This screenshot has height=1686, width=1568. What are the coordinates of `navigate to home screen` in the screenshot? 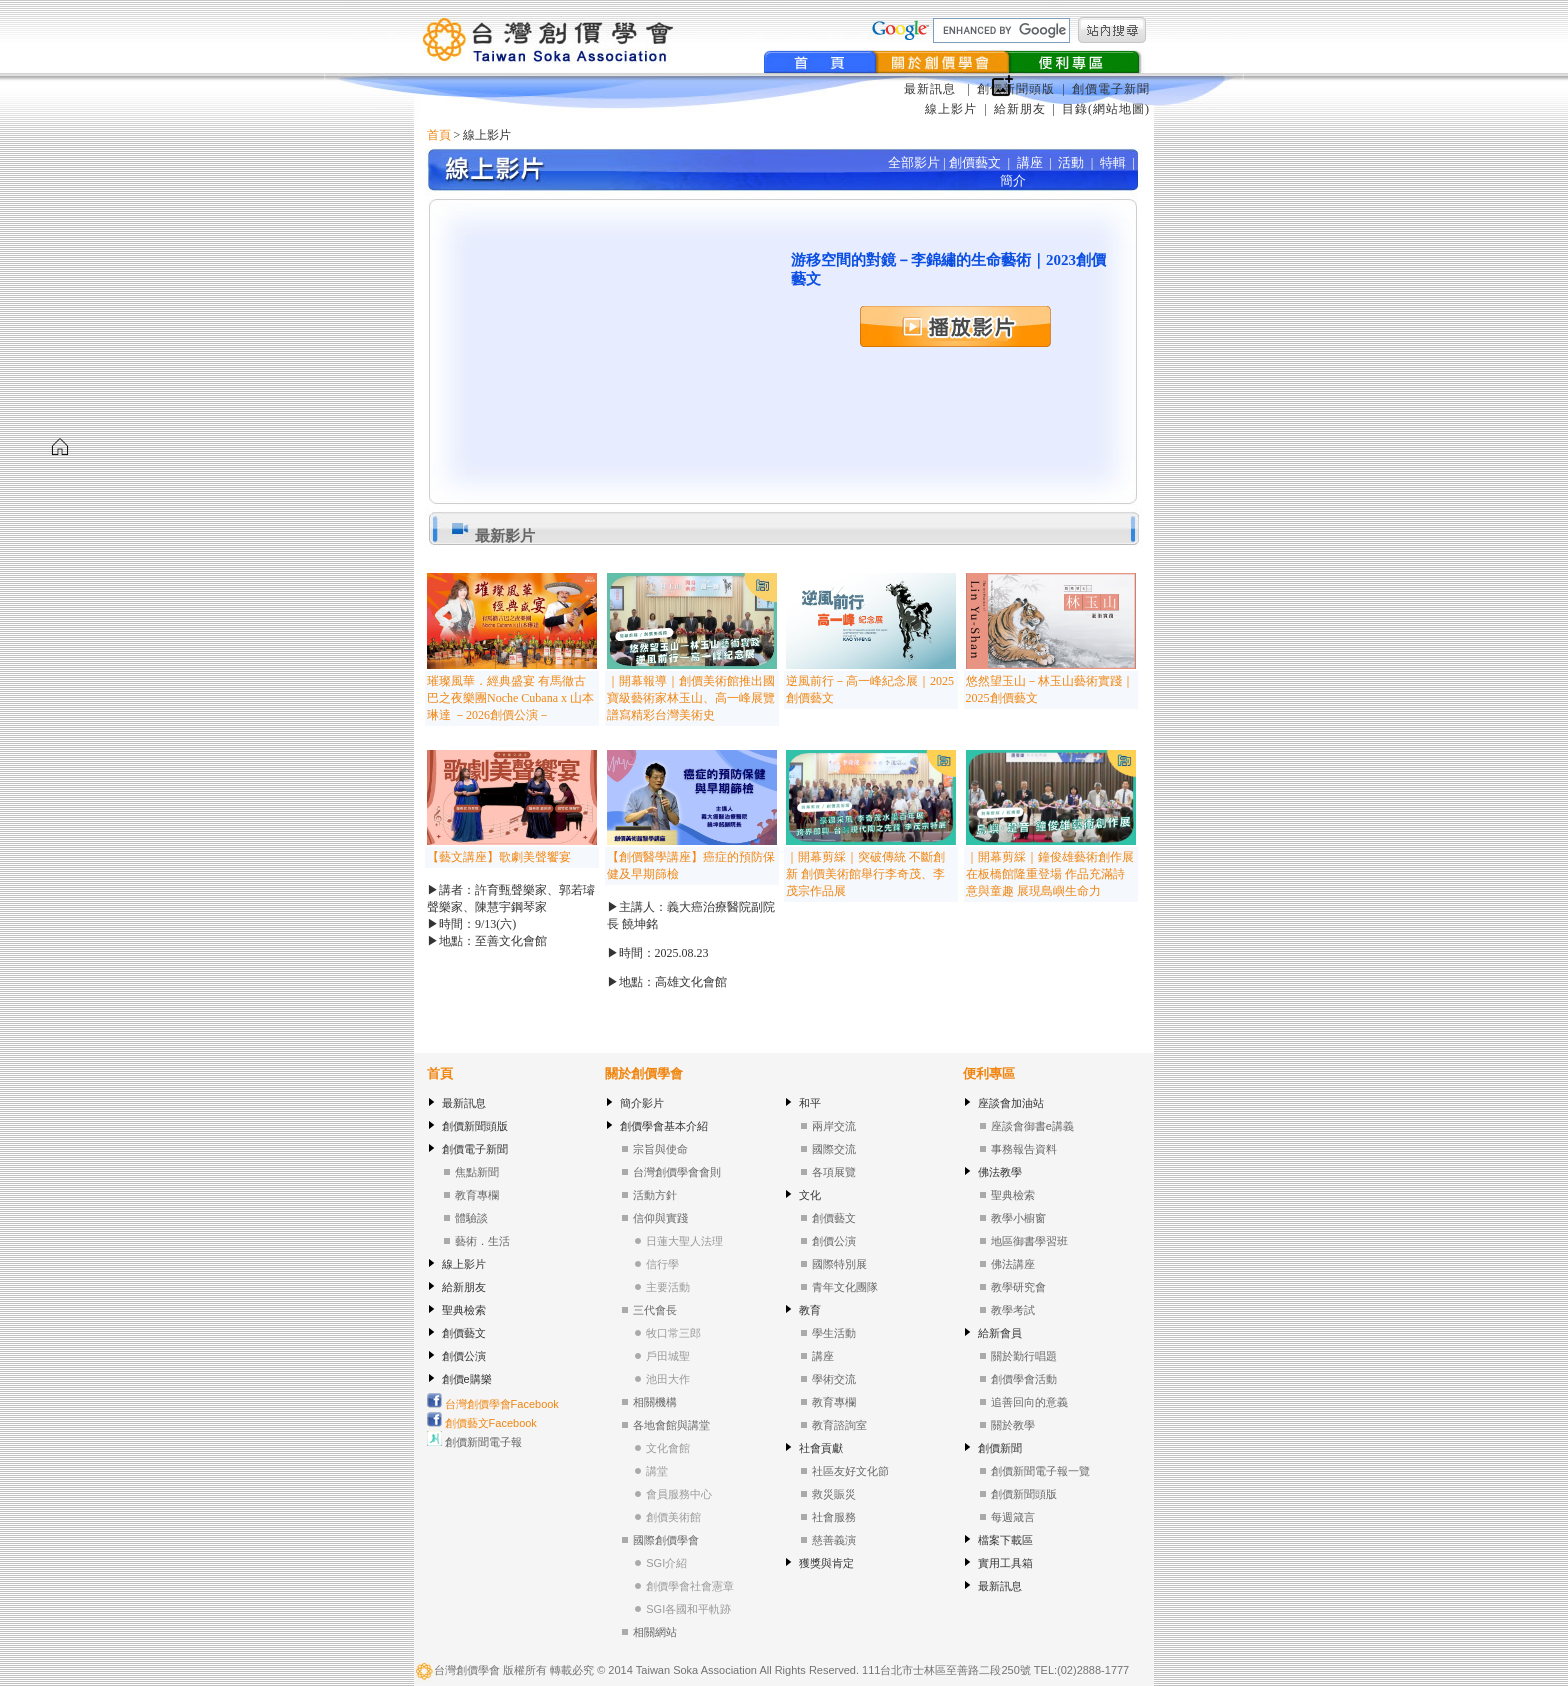 It's located at (60, 447).